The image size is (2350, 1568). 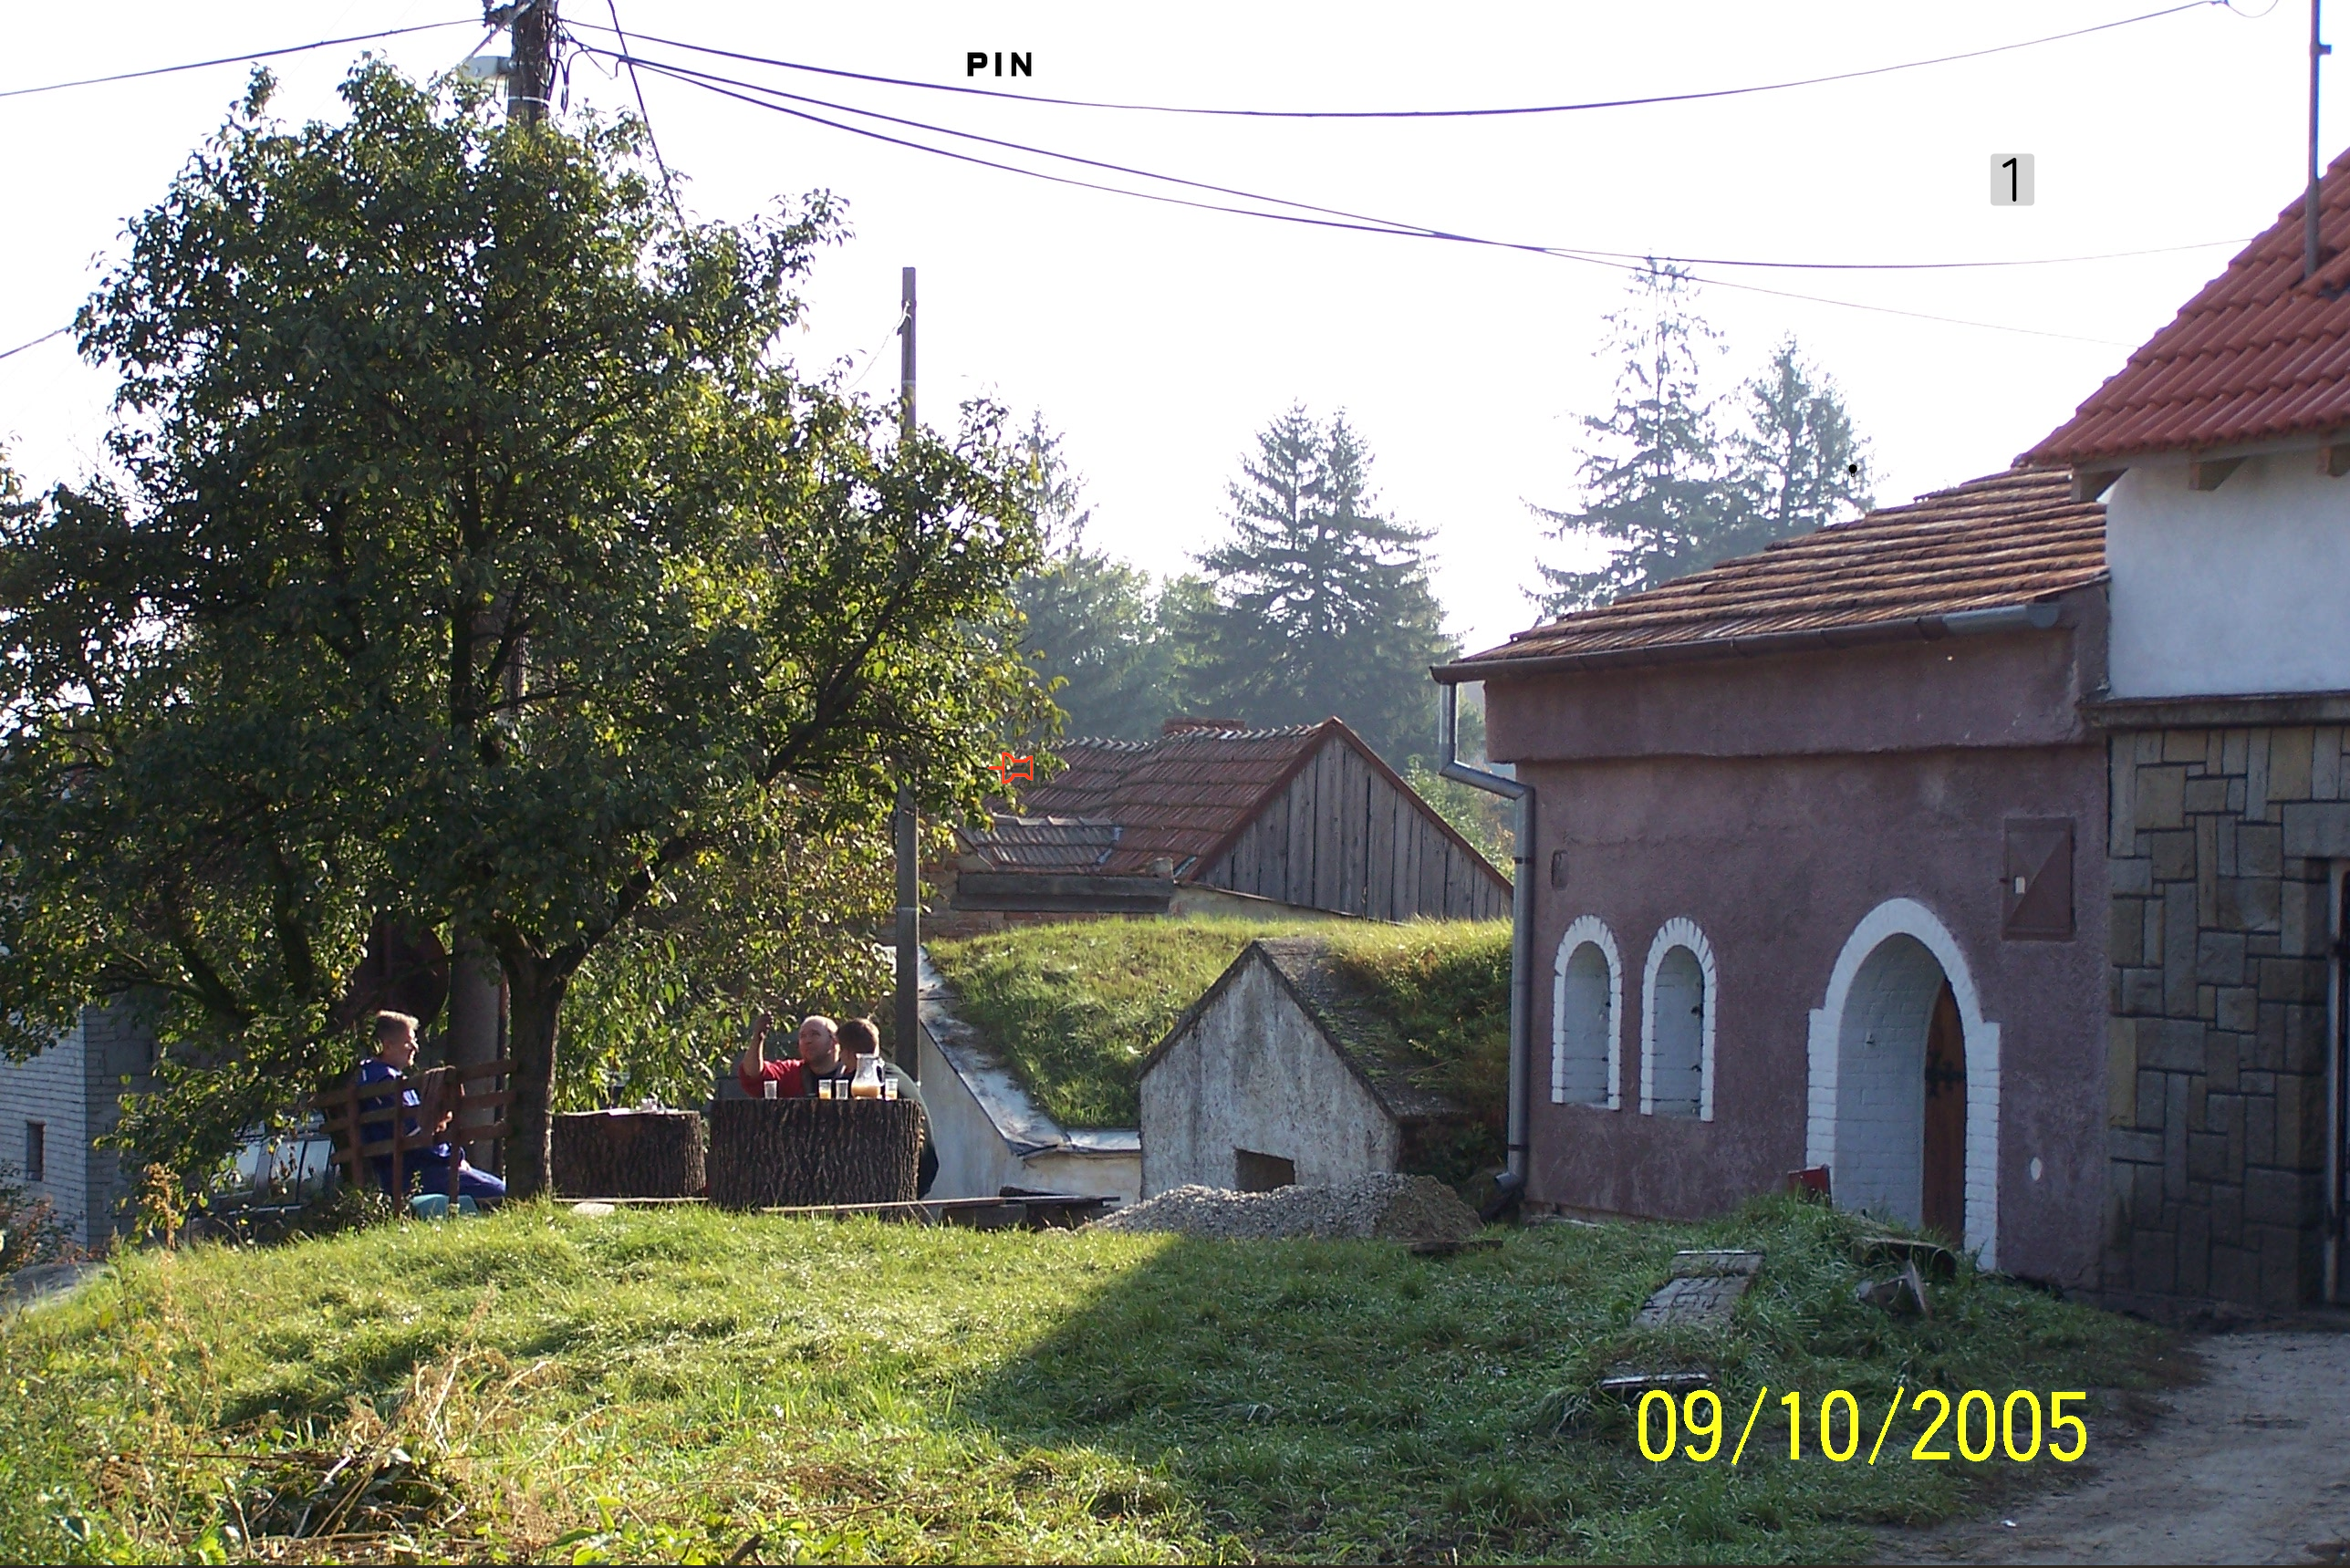 I want to click on pin an item to keep it visible, so click(x=1012, y=766).